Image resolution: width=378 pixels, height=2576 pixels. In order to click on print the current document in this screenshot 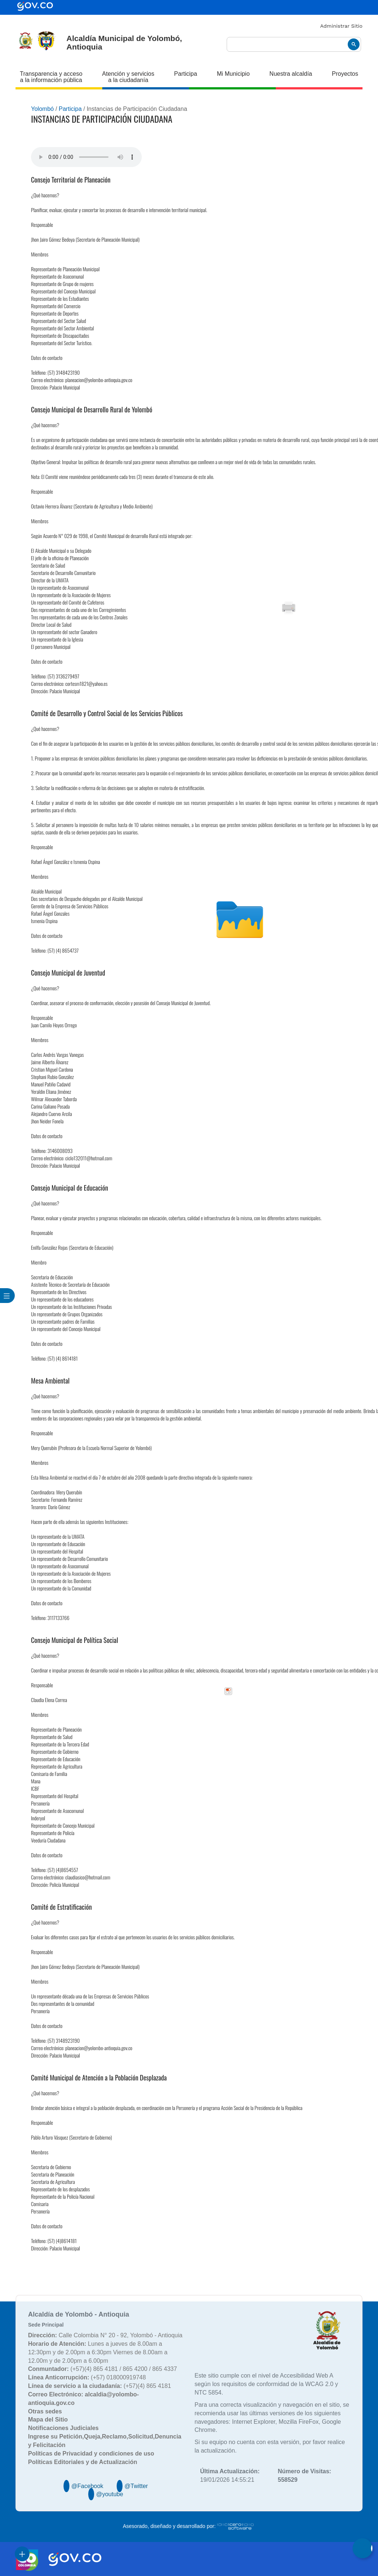, I will do `click(289, 608)`.